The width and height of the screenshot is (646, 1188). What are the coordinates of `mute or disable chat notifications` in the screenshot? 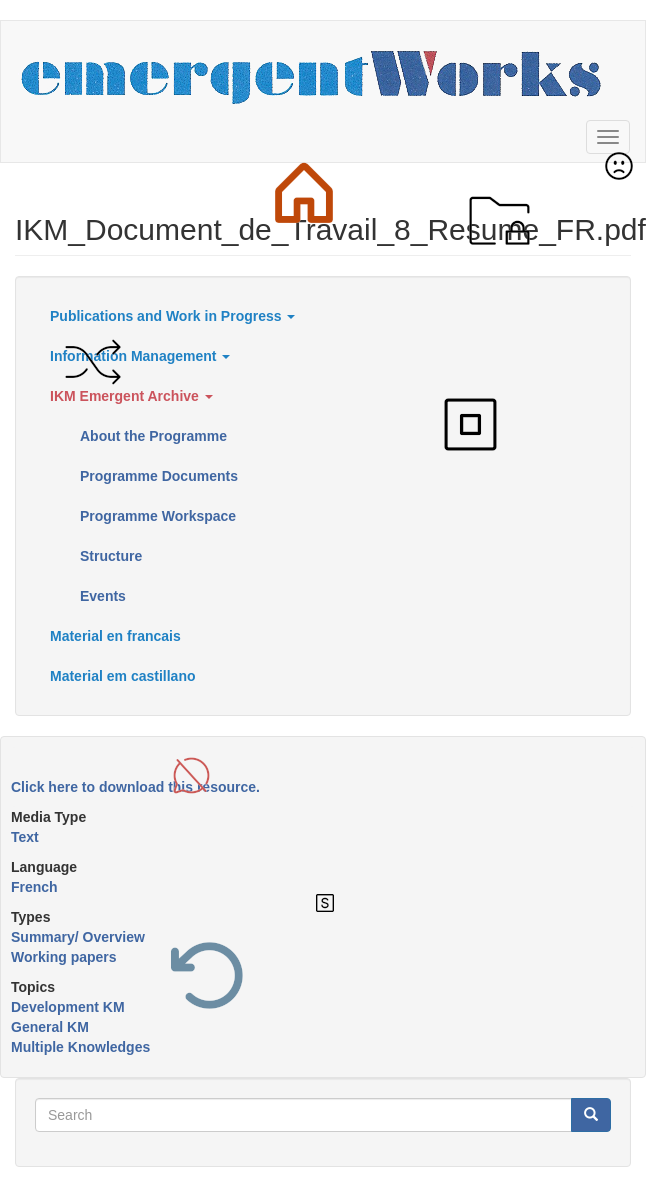 It's located at (191, 775).